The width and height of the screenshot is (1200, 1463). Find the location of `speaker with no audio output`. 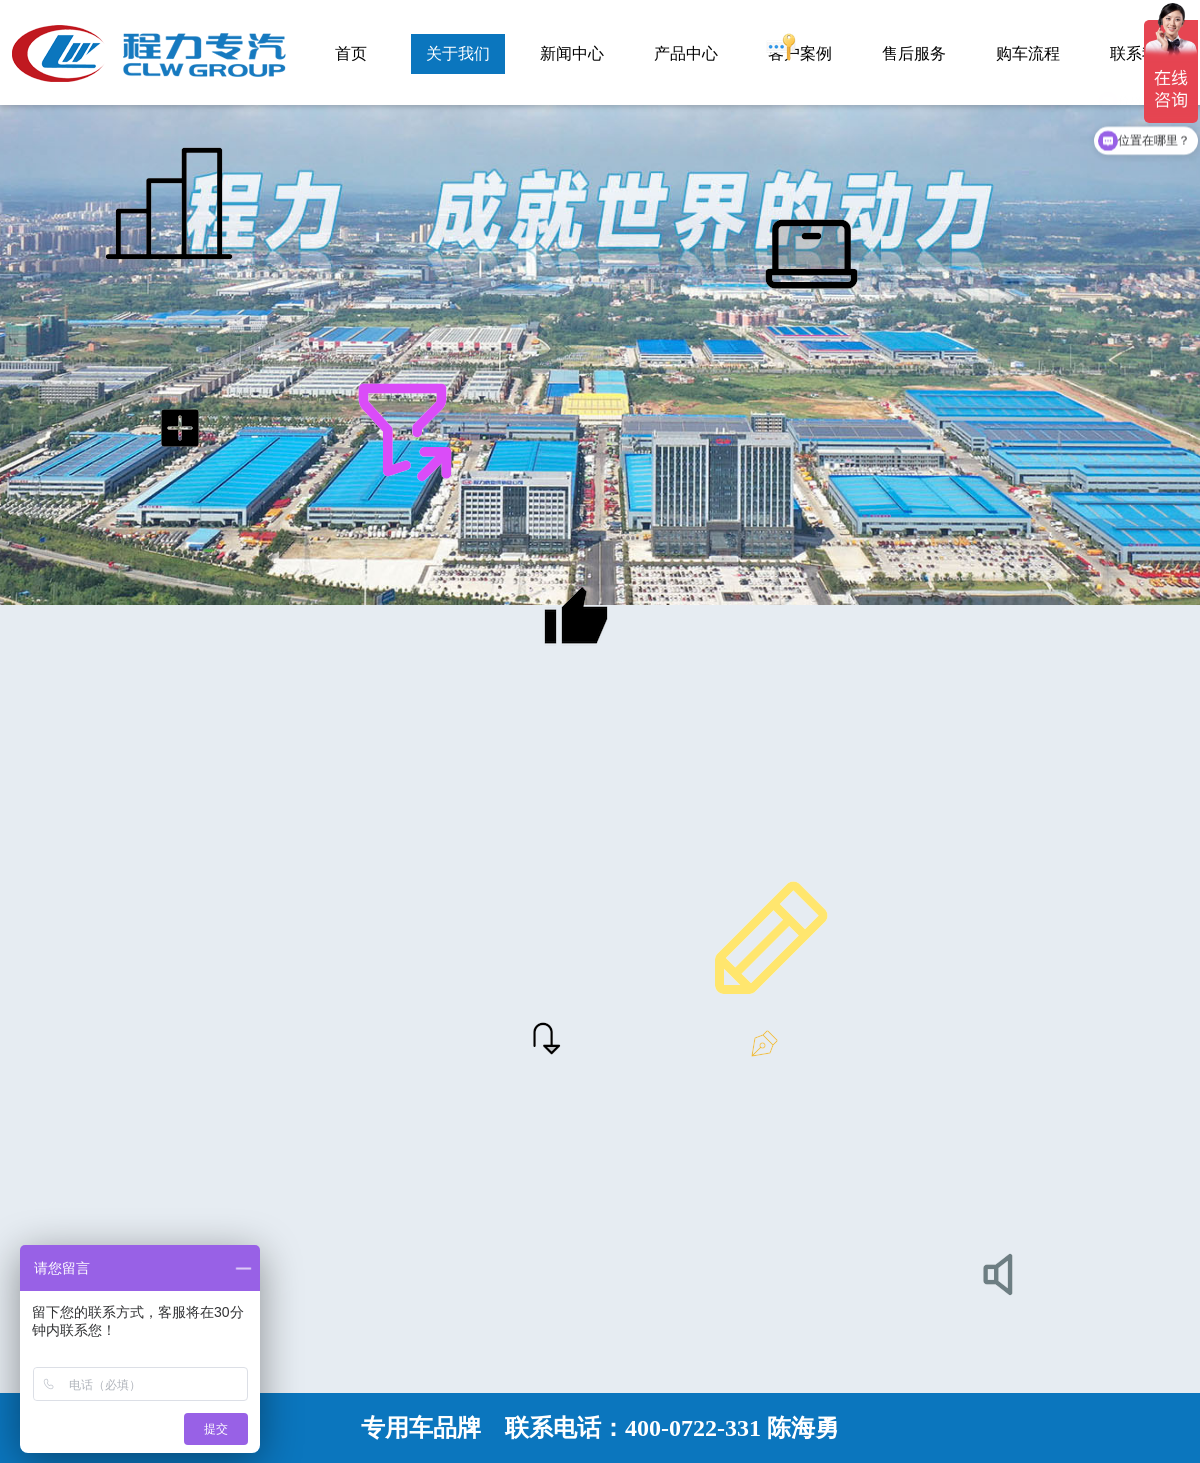

speaker with no audio output is located at coordinates (1005, 1274).